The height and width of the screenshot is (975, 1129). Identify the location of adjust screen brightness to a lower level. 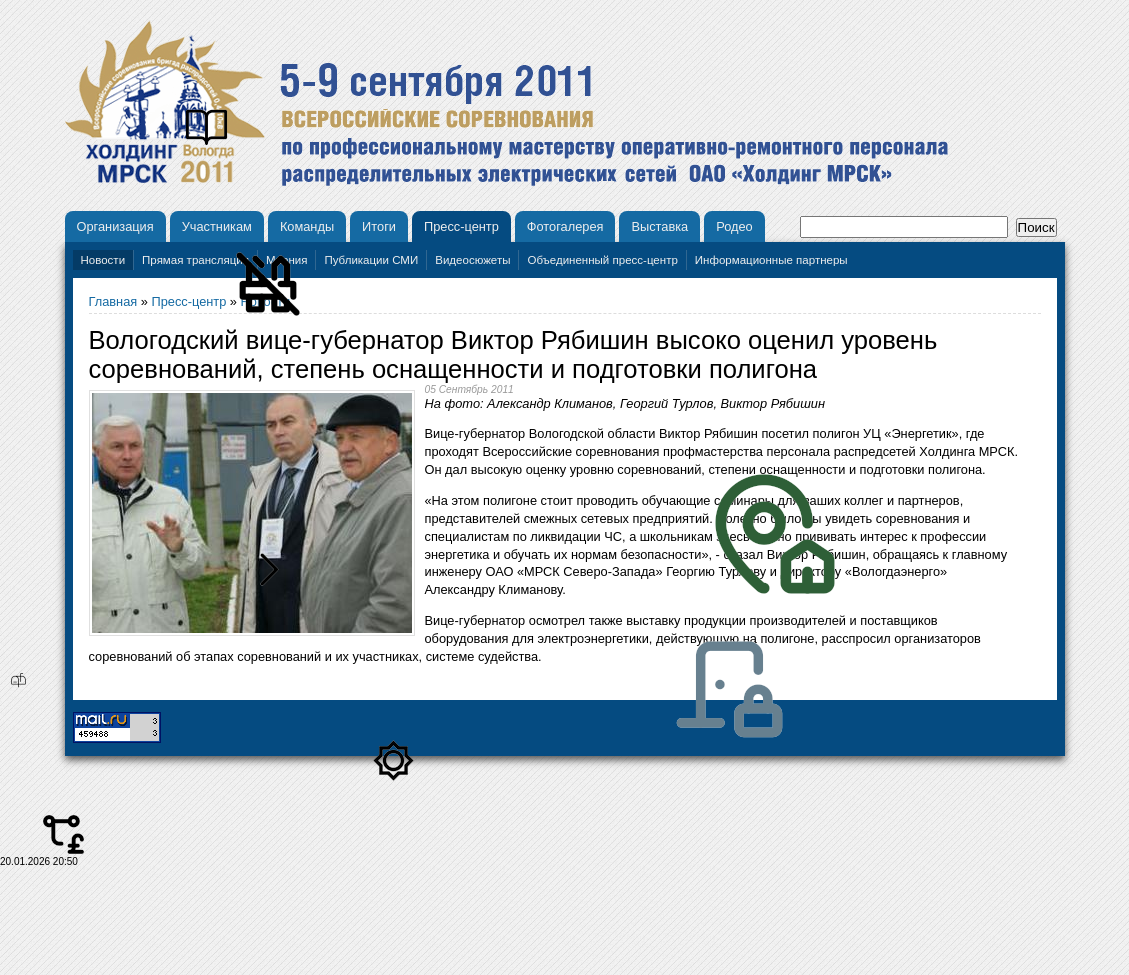
(393, 760).